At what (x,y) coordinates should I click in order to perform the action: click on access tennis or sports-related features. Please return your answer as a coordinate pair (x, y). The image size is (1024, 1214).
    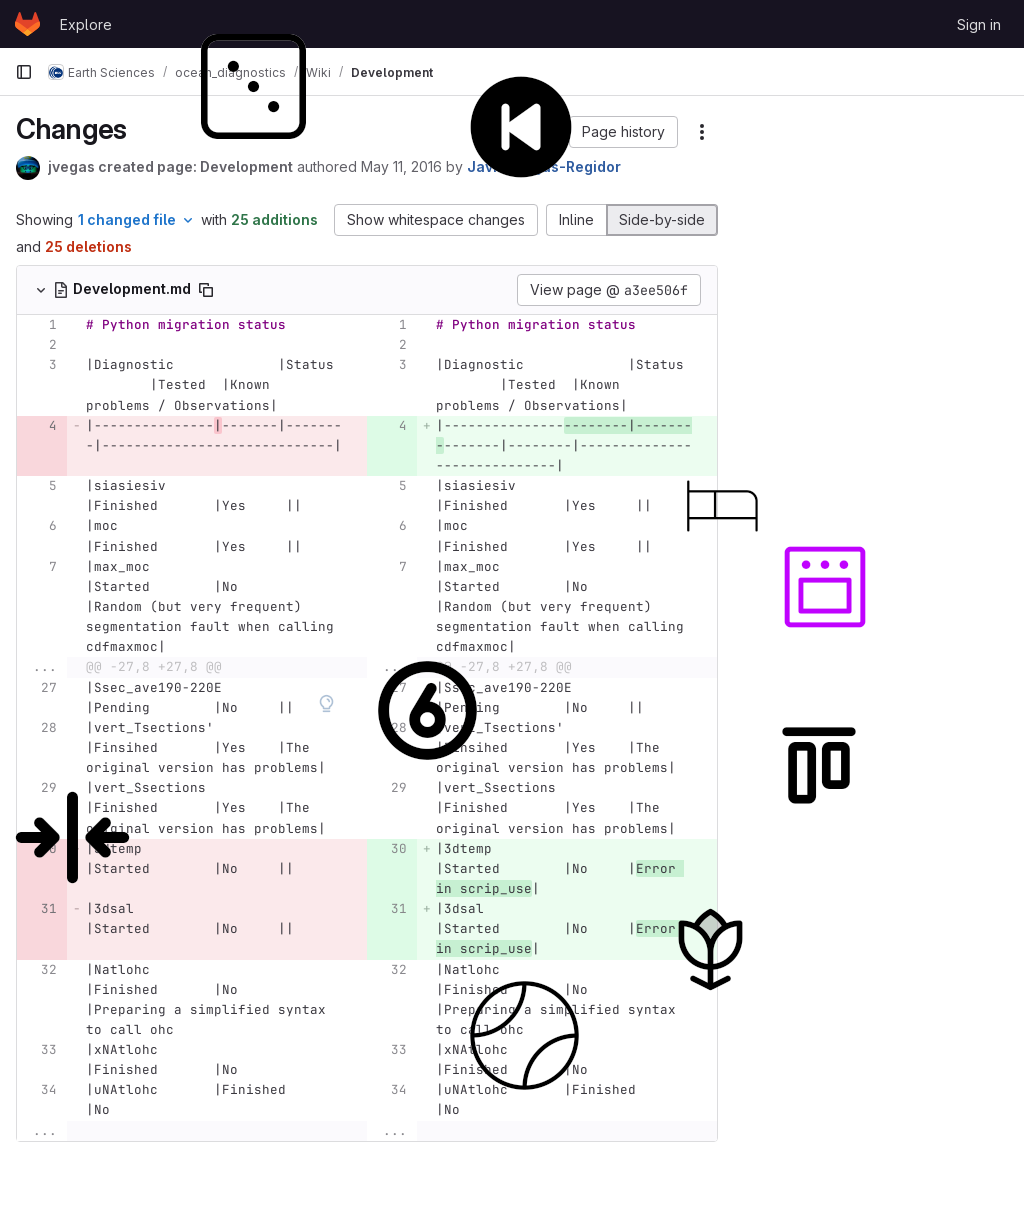
    Looking at the image, I should click on (524, 1035).